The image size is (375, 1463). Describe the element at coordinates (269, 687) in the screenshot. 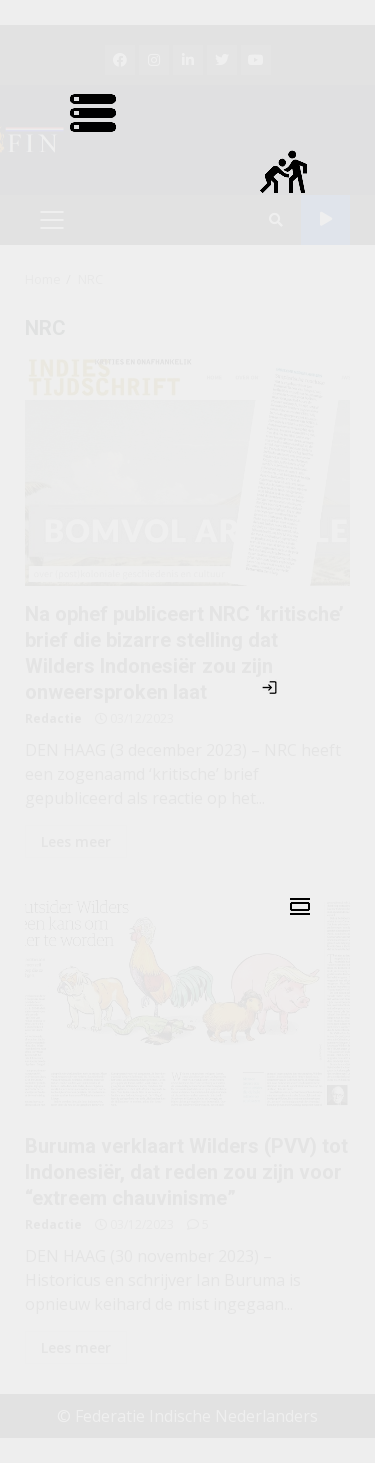

I see `log in to your account` at that location.